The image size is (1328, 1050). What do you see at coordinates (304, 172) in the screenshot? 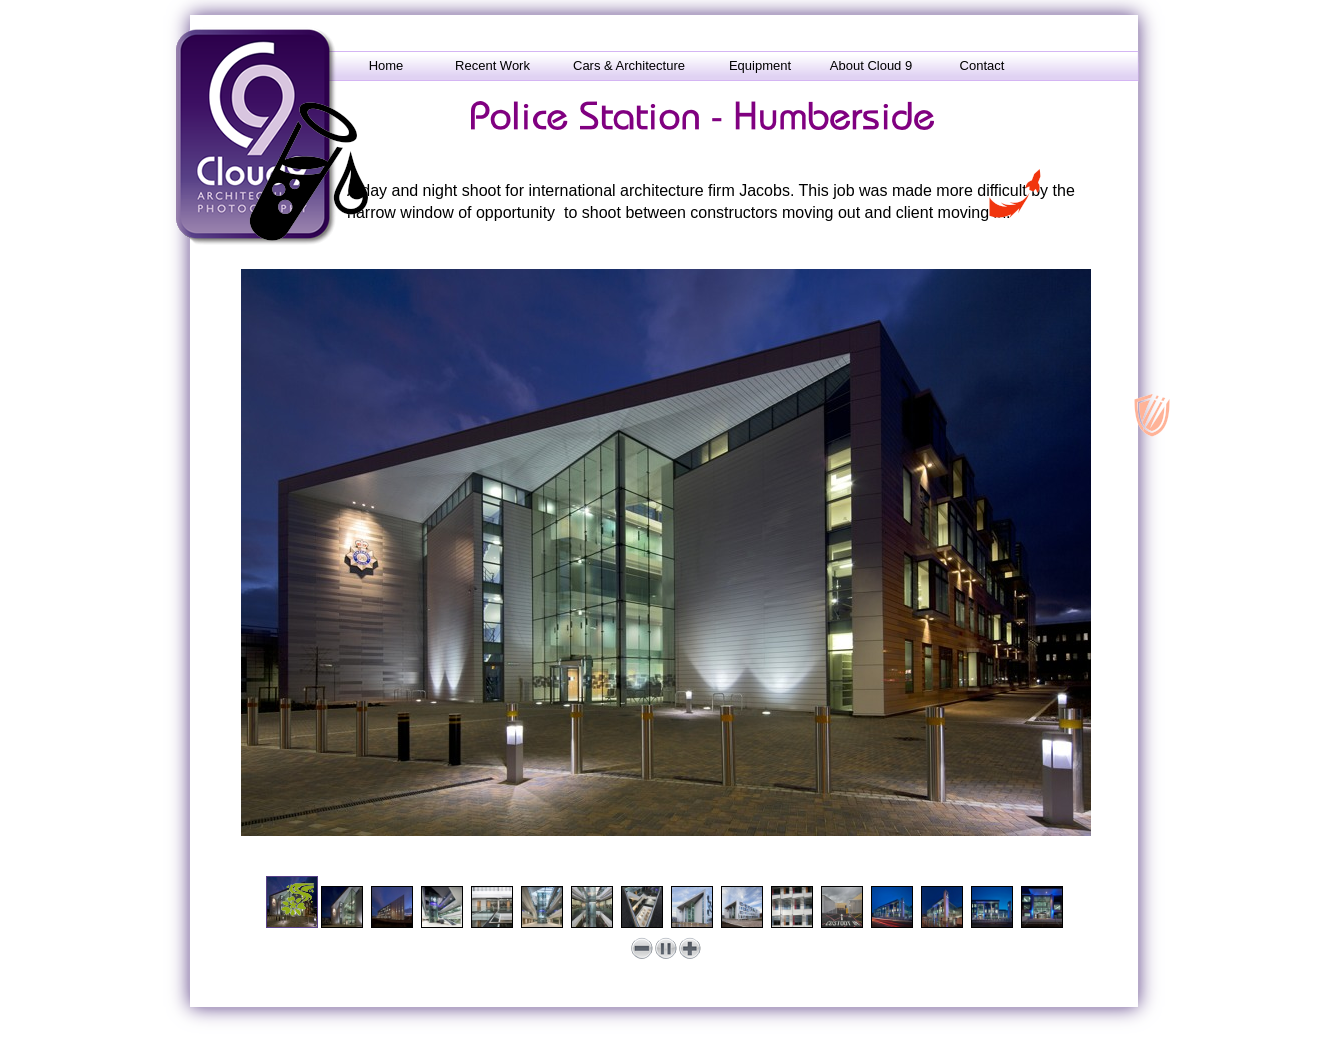
I see `indicates a chemistry or alchemy feature` at bounding box center [304, 172].